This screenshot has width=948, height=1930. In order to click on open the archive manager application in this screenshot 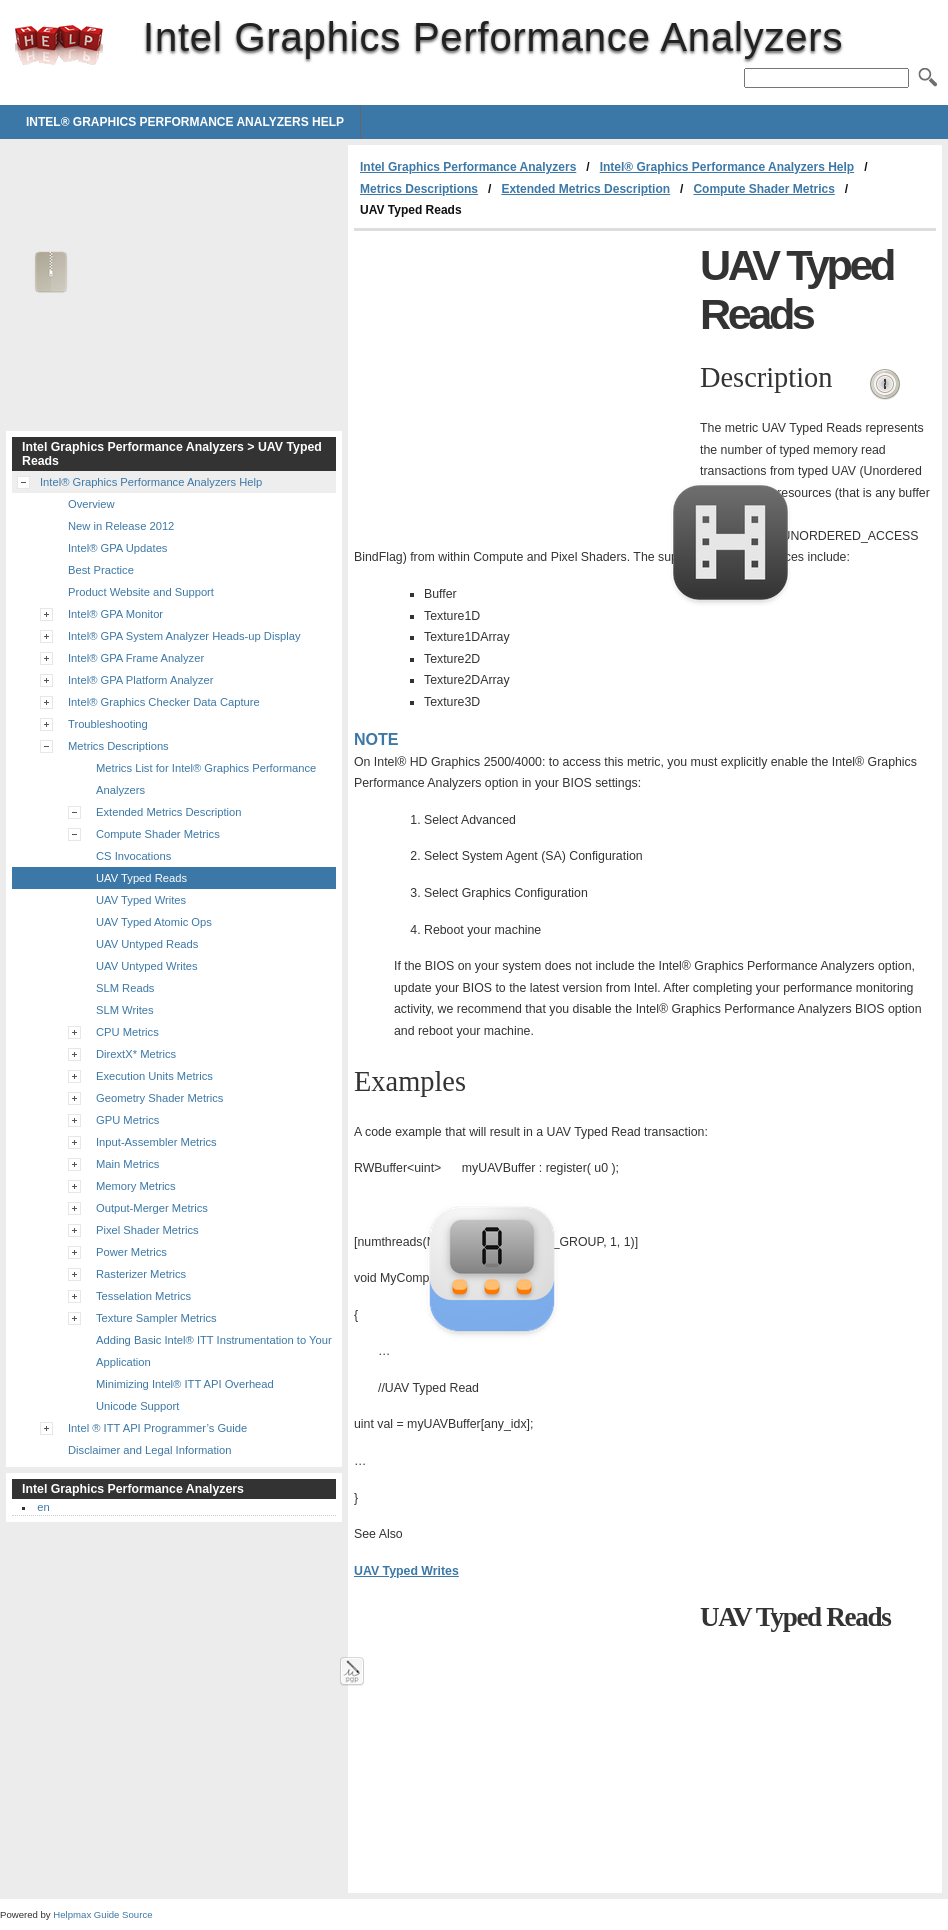, I will do `click(51, 272)`.